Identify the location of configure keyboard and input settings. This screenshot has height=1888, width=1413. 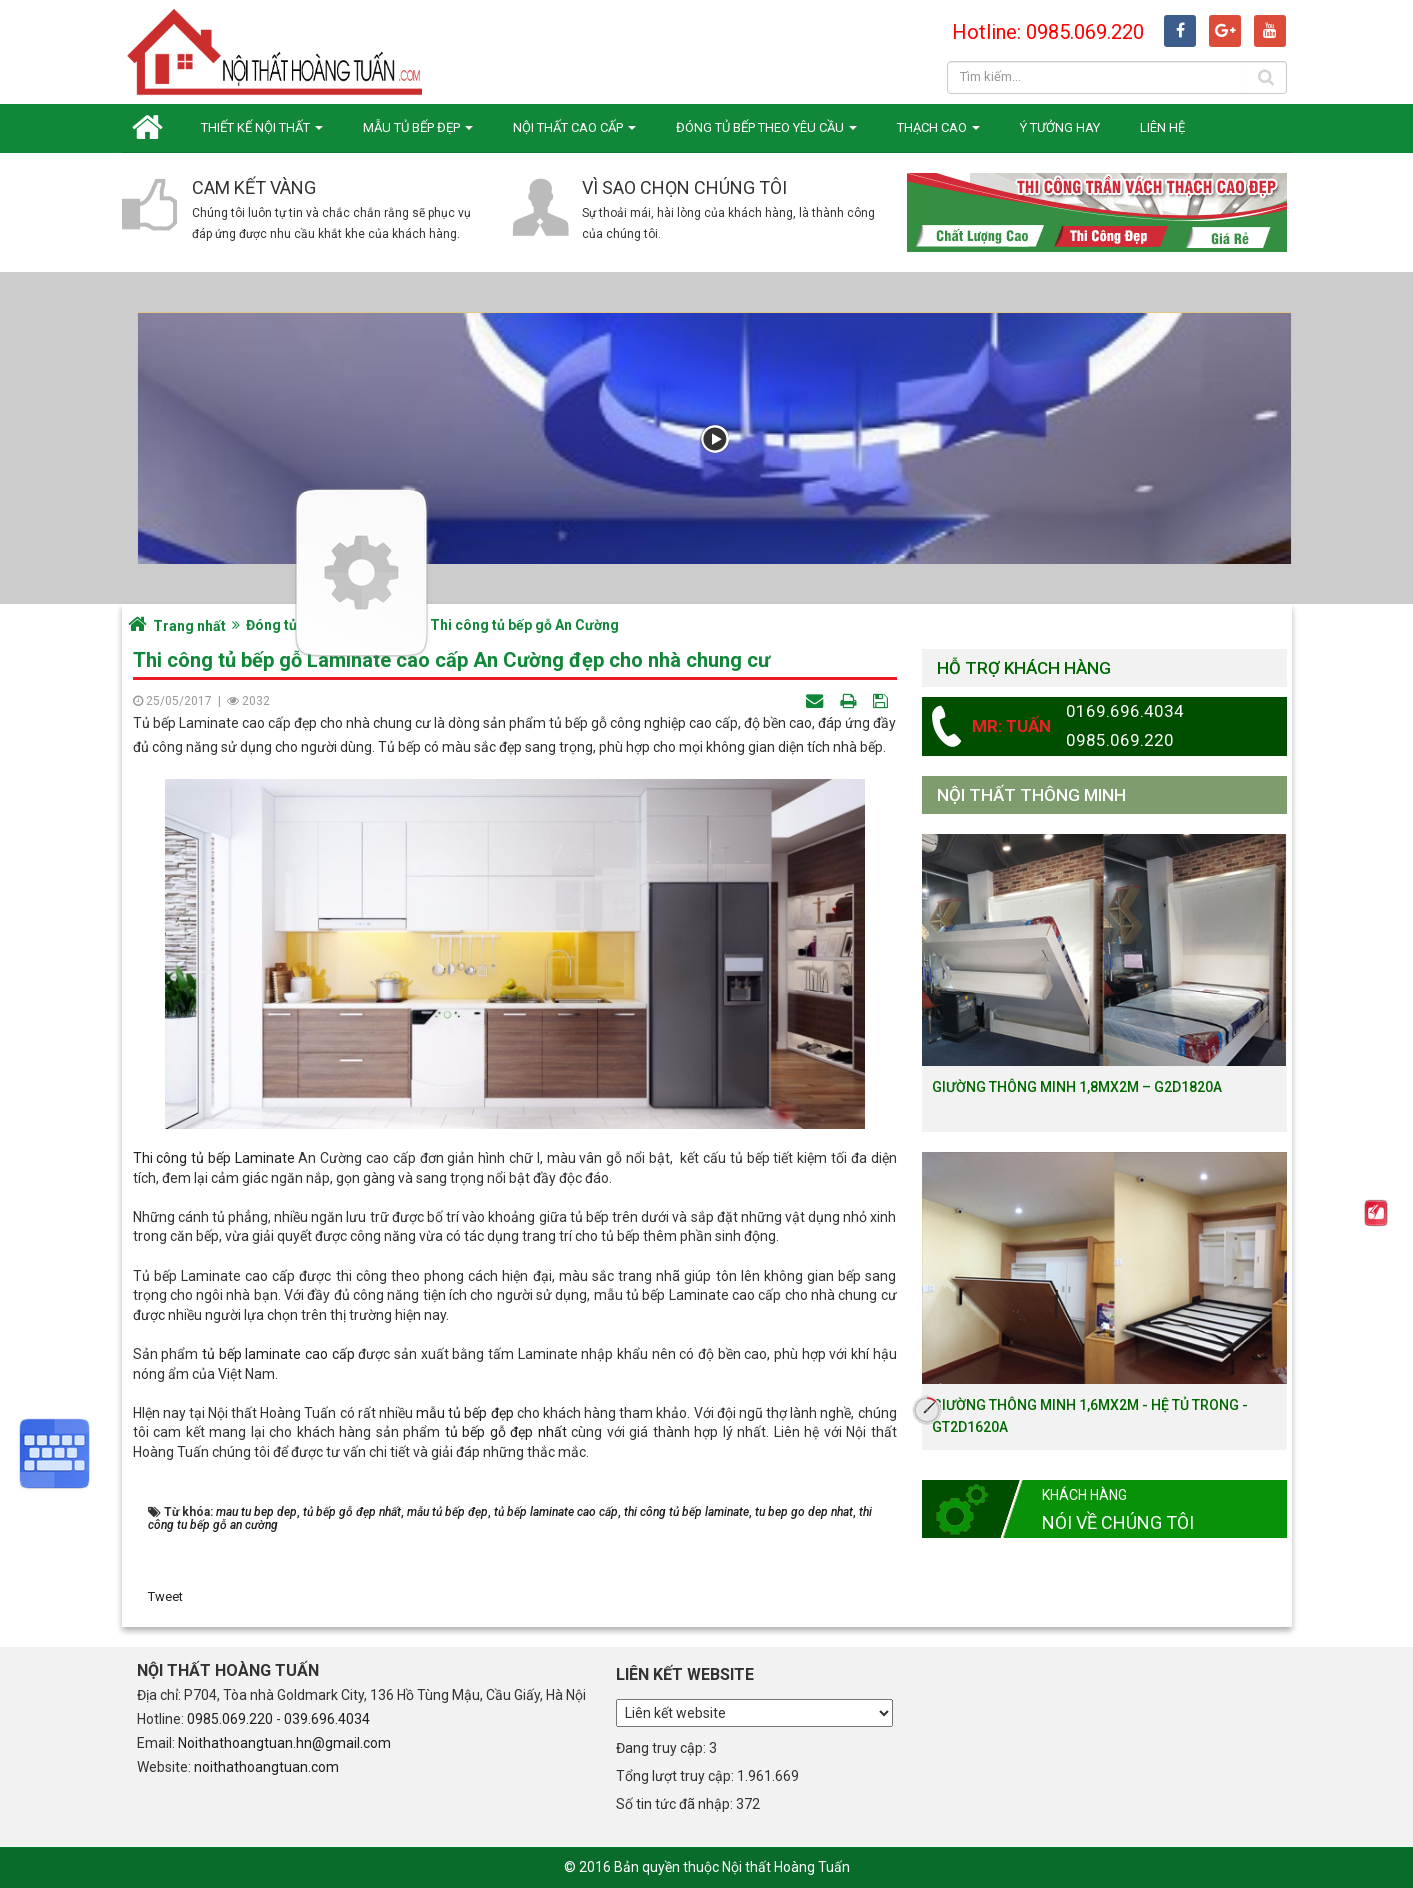
(54, 1453).